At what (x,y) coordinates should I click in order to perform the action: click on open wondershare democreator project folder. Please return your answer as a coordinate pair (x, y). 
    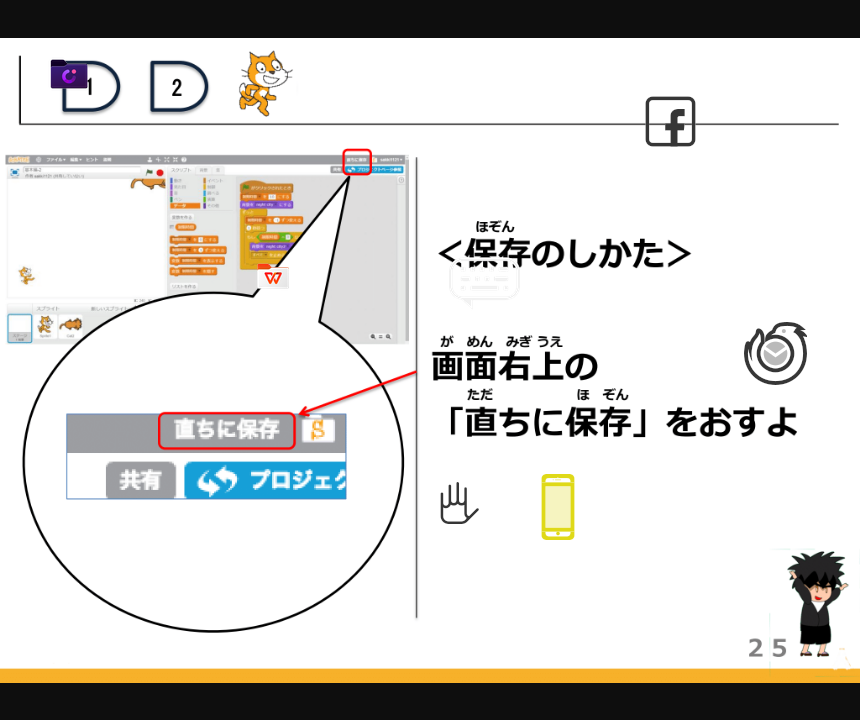
    Looking at the image, I should click on (69, 75).